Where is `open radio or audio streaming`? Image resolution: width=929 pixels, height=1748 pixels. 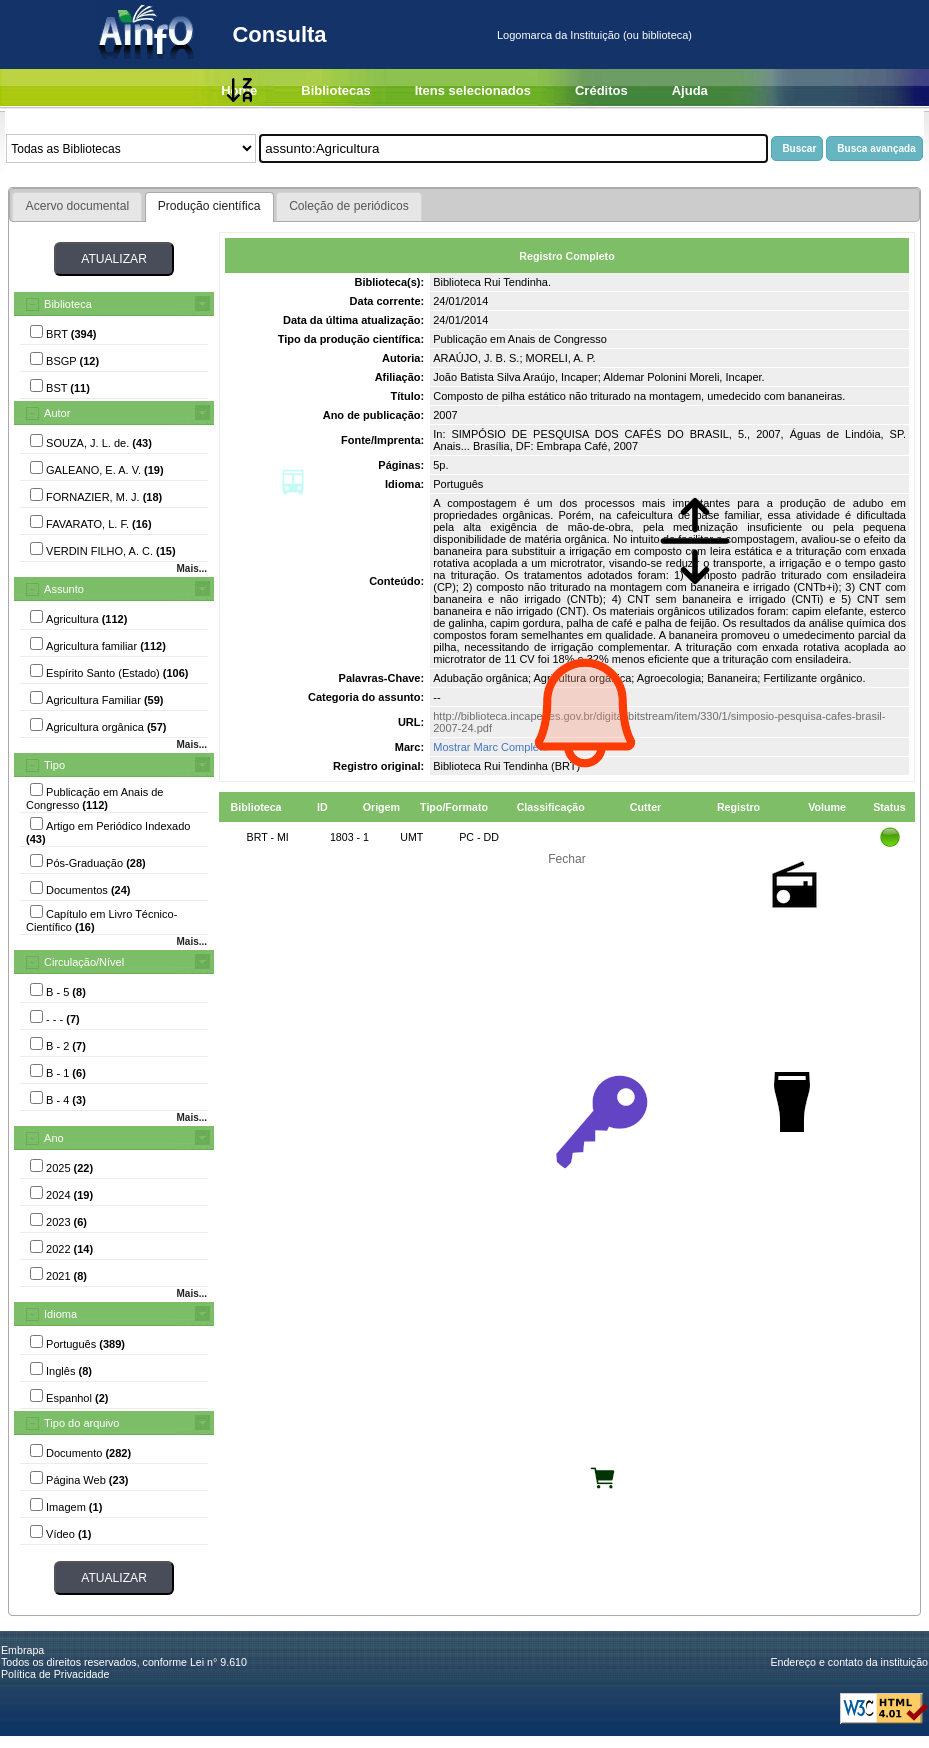 open radio or audio streaming is located at coordinates (794, 885).